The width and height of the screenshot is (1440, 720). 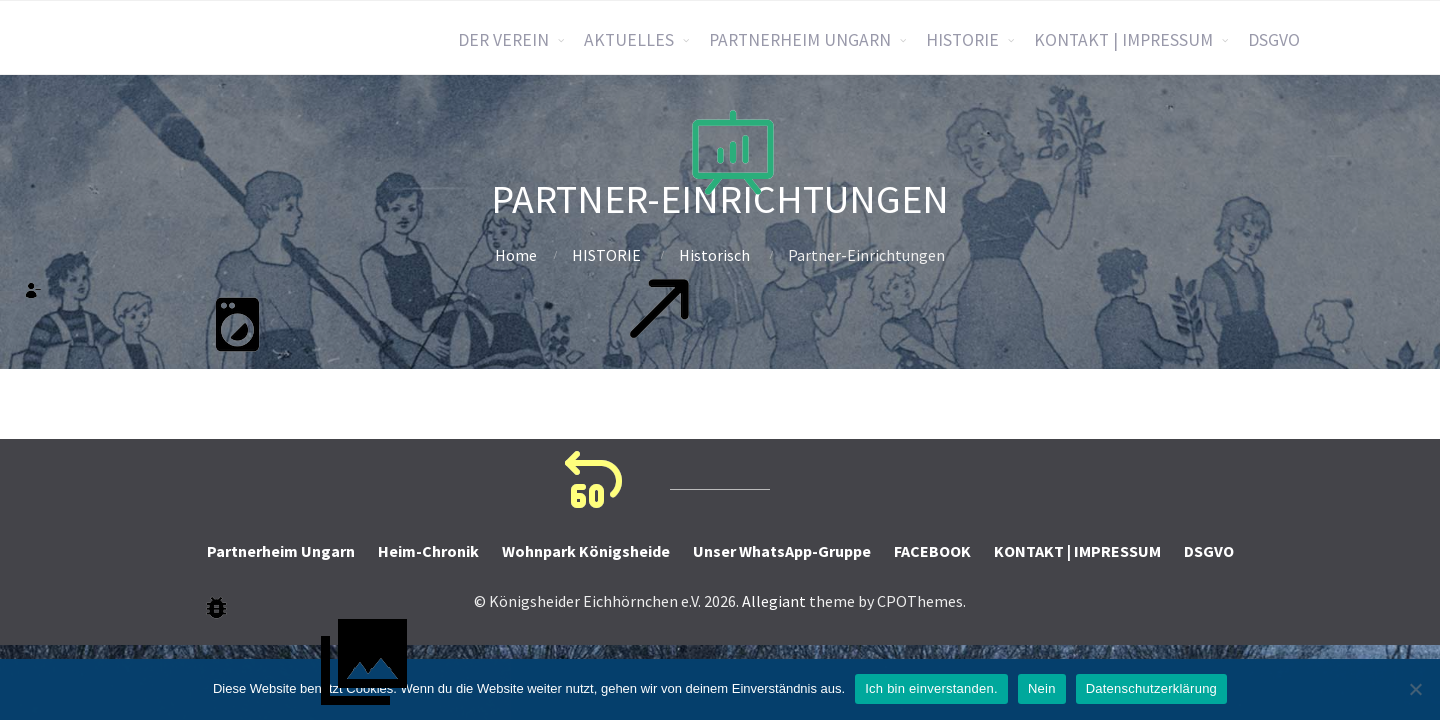 What do you see at coordinates (364, 662) in the screenshot?
I see `view photo collections or albums` at bounding box center [364, 662].